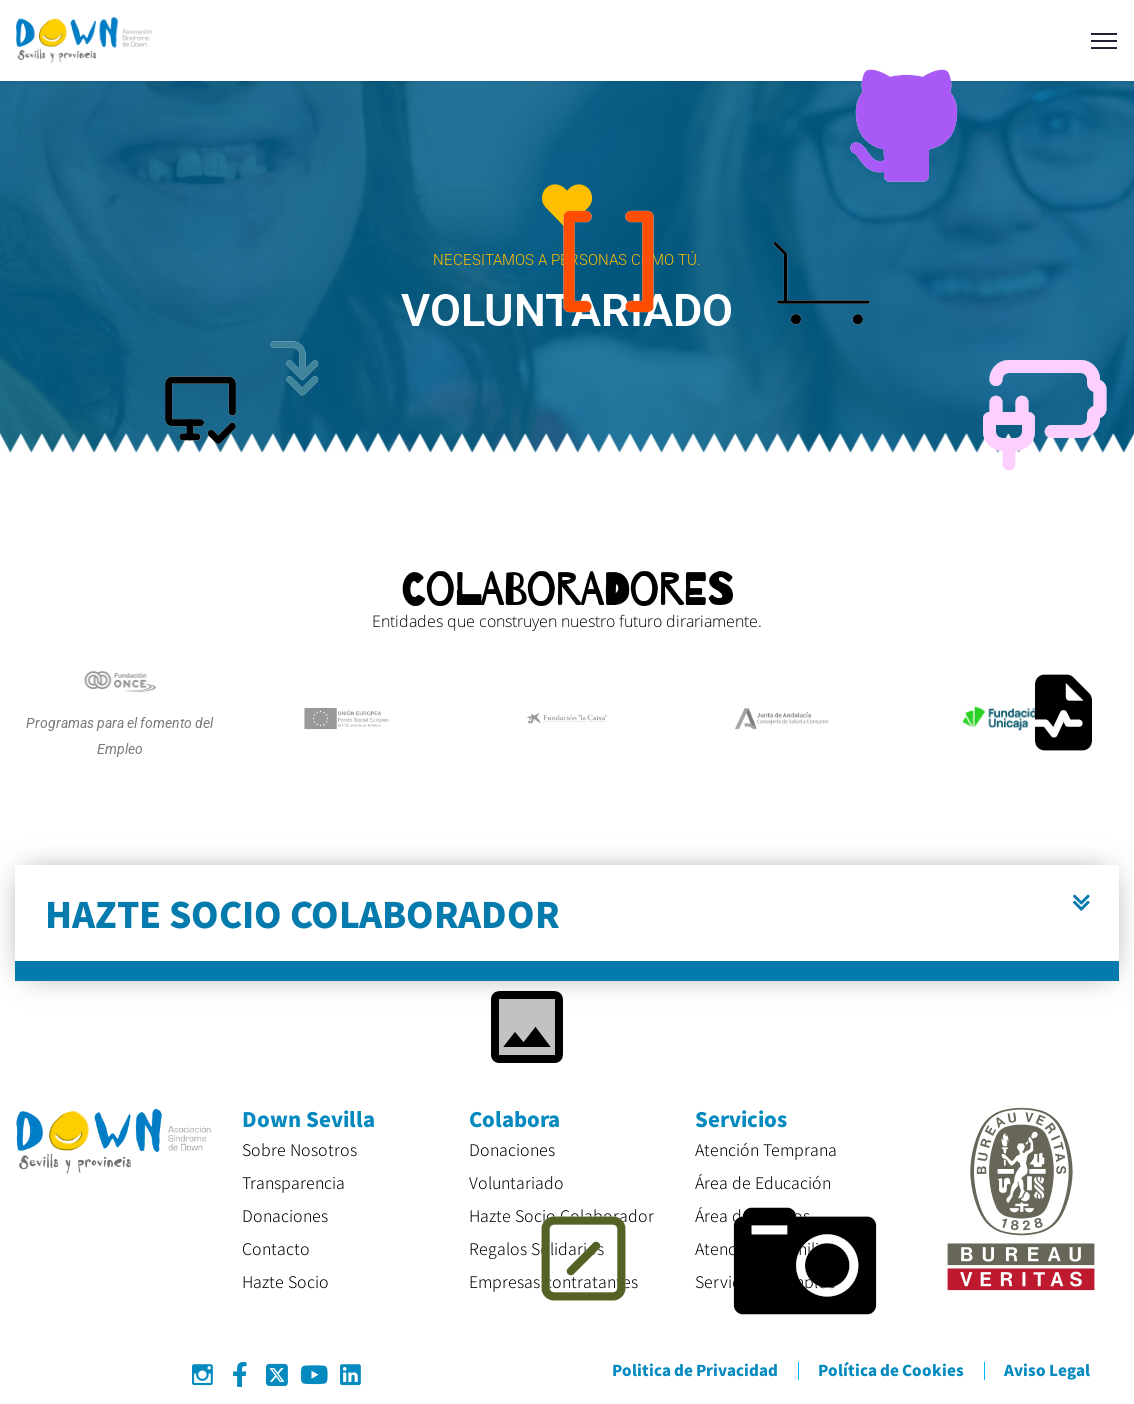  I want to click on view medical records or health documents, so click(1063, 712).